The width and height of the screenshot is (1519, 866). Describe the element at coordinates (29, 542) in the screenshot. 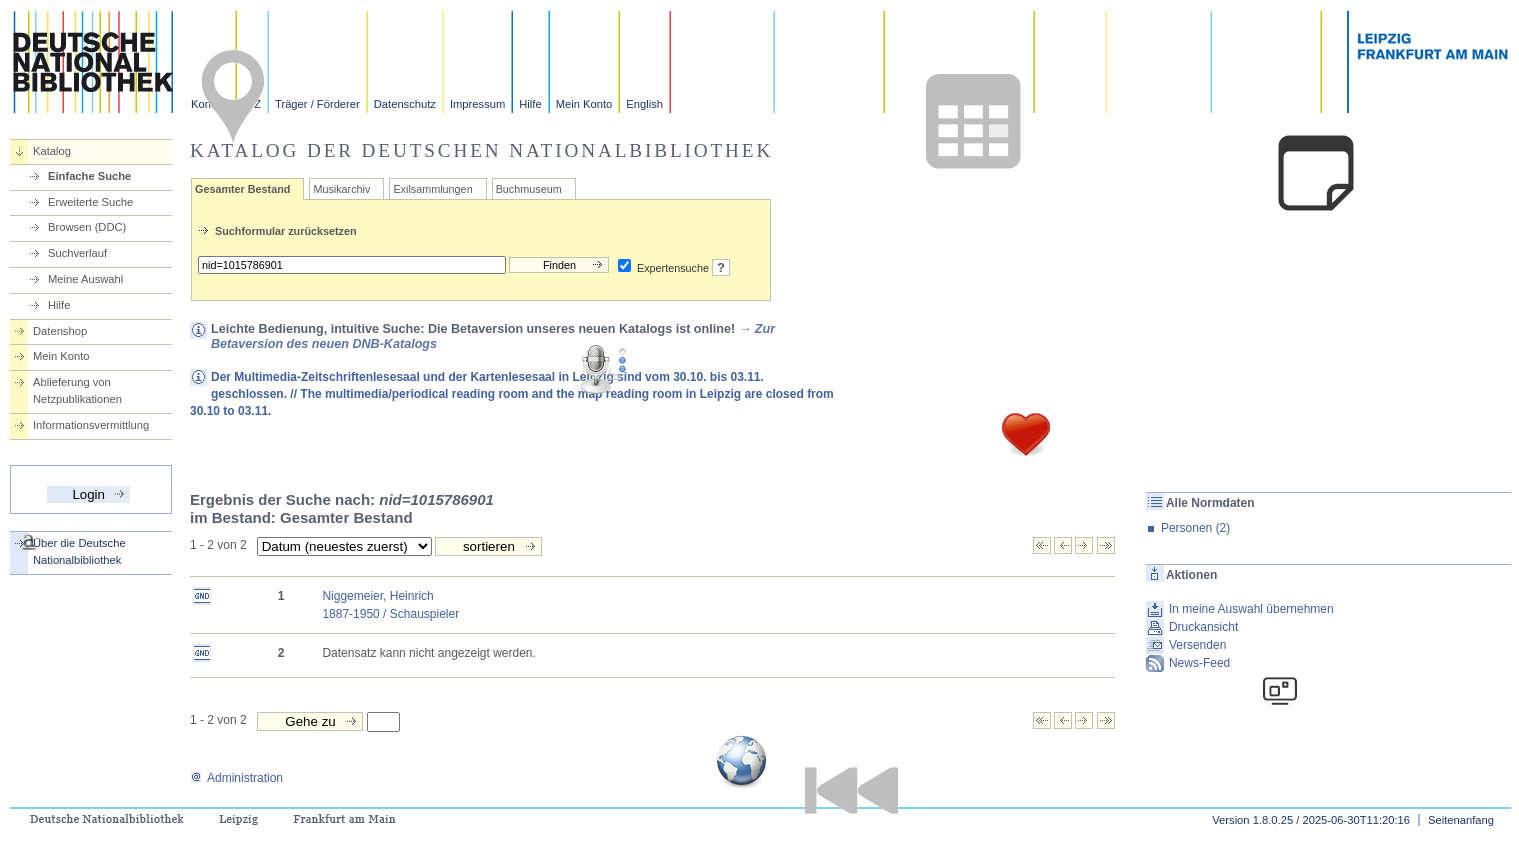

I see `apply underline formatting to selected text` at that location.